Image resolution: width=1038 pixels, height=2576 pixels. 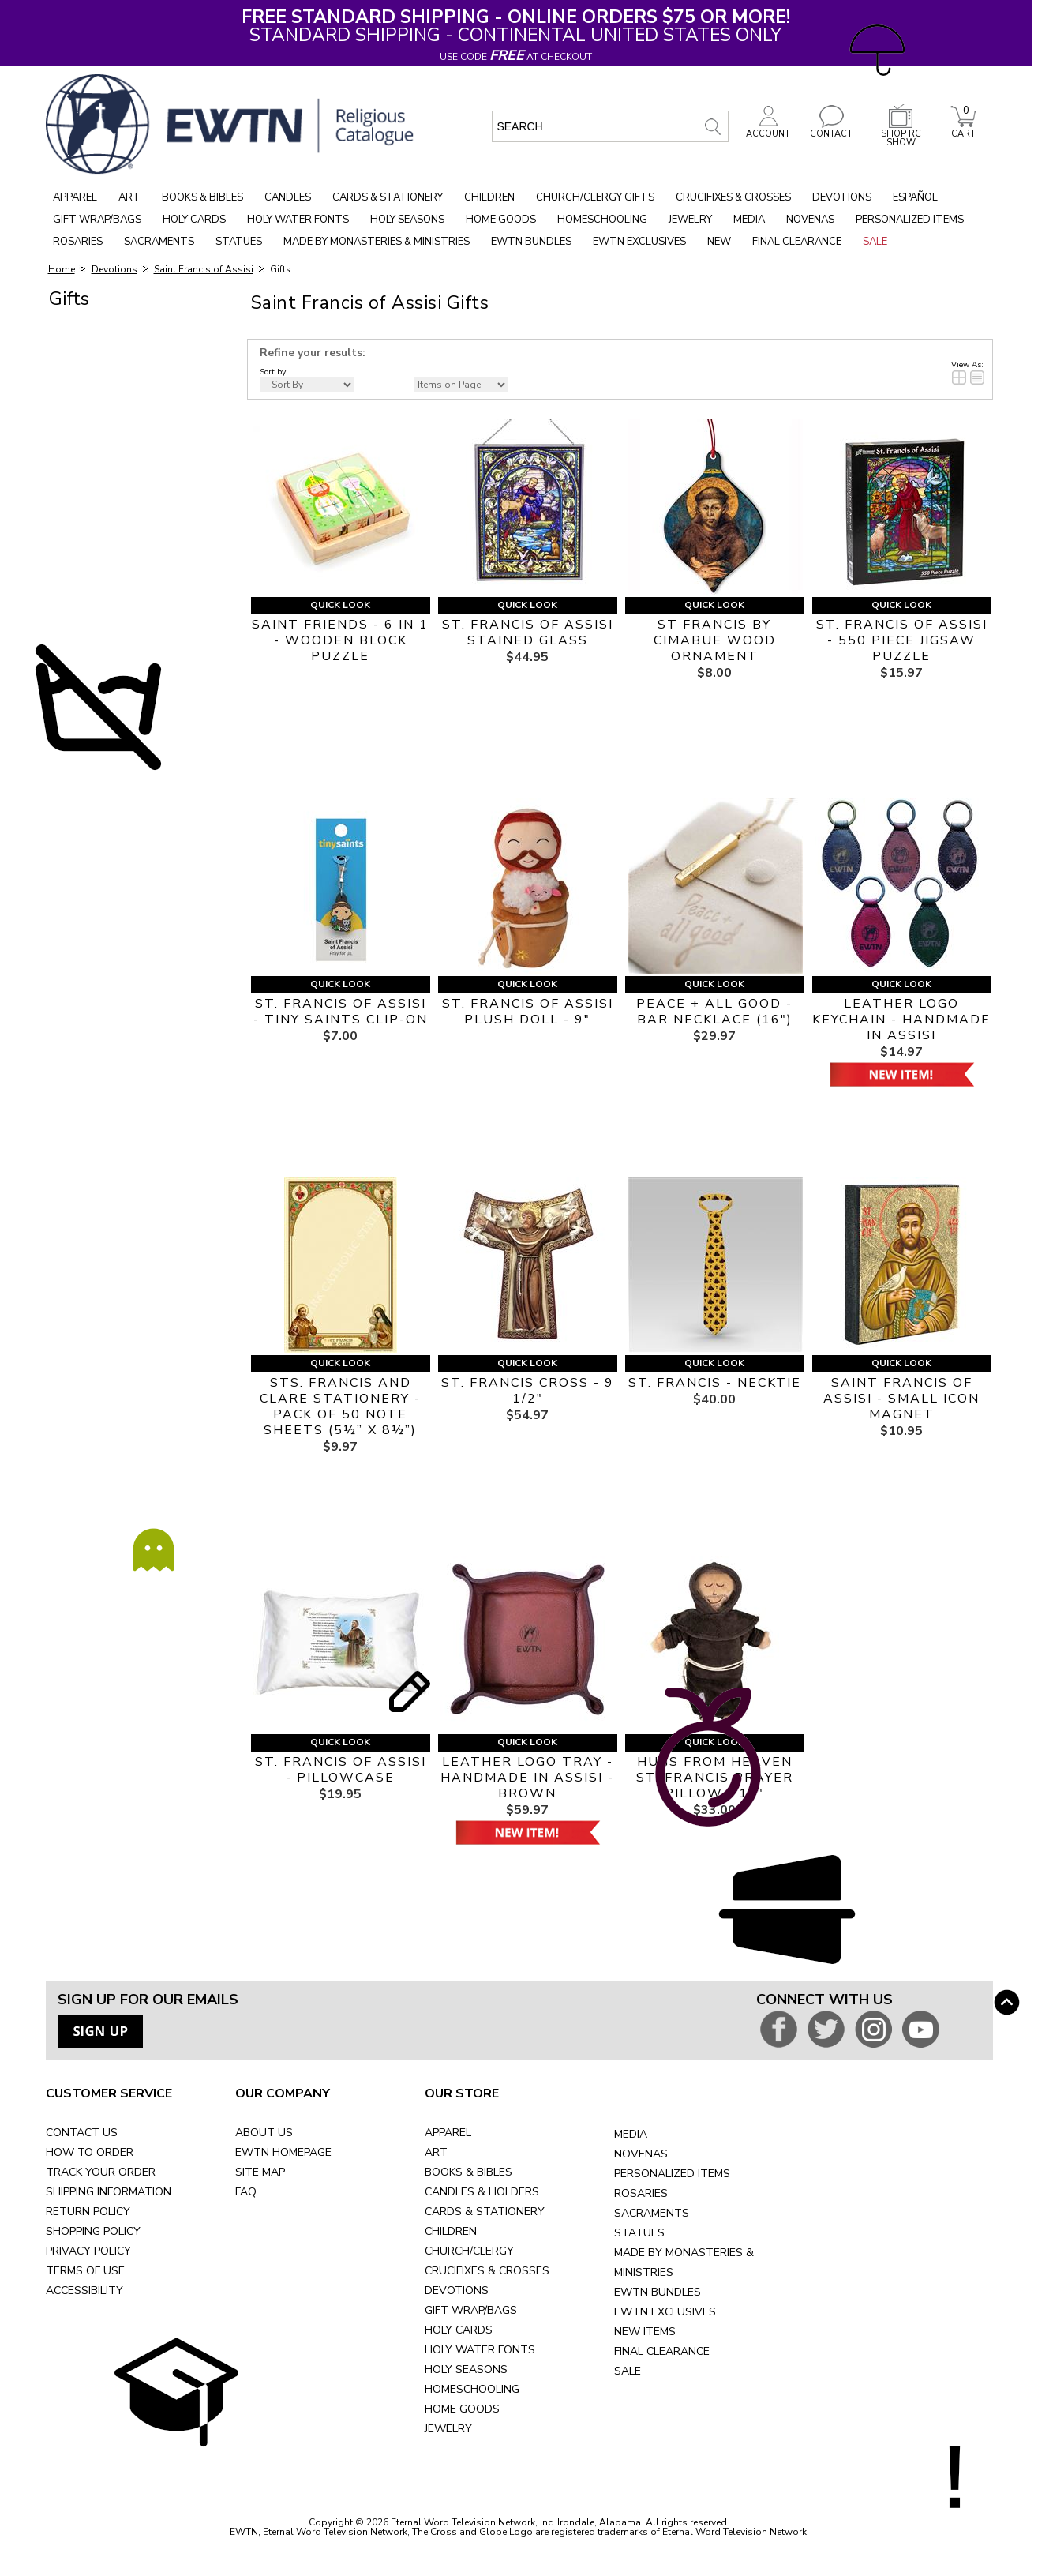 What do you see at coordinates (877, 50) in the screenshot?
I see `indicates weather protection or rain forecast` at bounding box center [877, 50].